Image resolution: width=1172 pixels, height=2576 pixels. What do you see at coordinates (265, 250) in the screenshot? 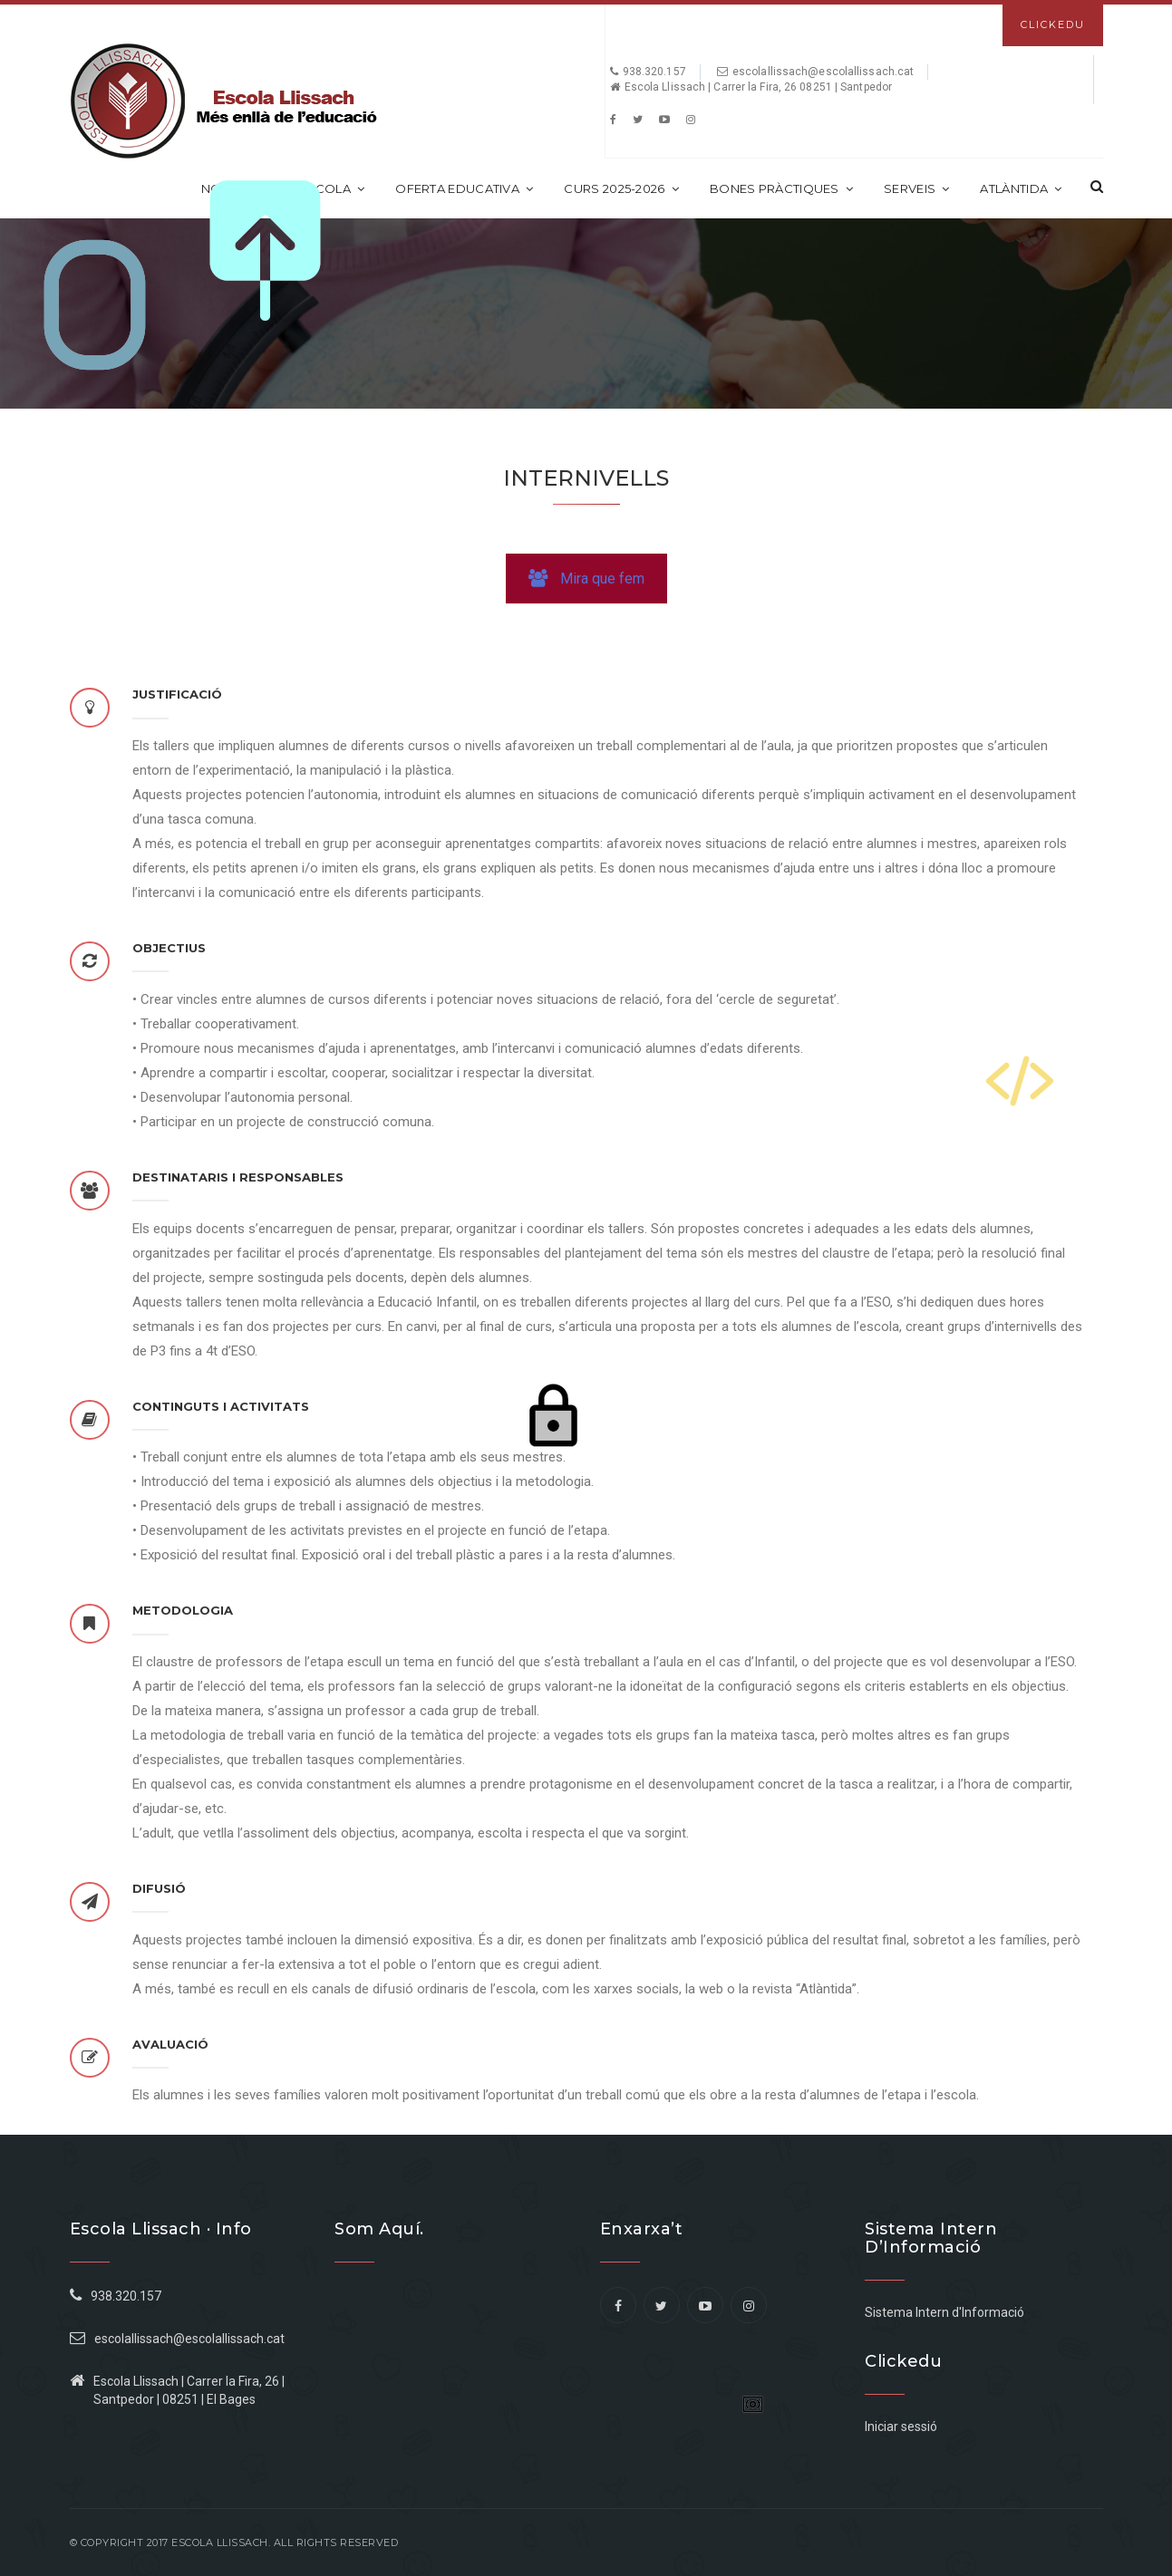
I see `upload or push content to a server` at bounding box center [265, 250].